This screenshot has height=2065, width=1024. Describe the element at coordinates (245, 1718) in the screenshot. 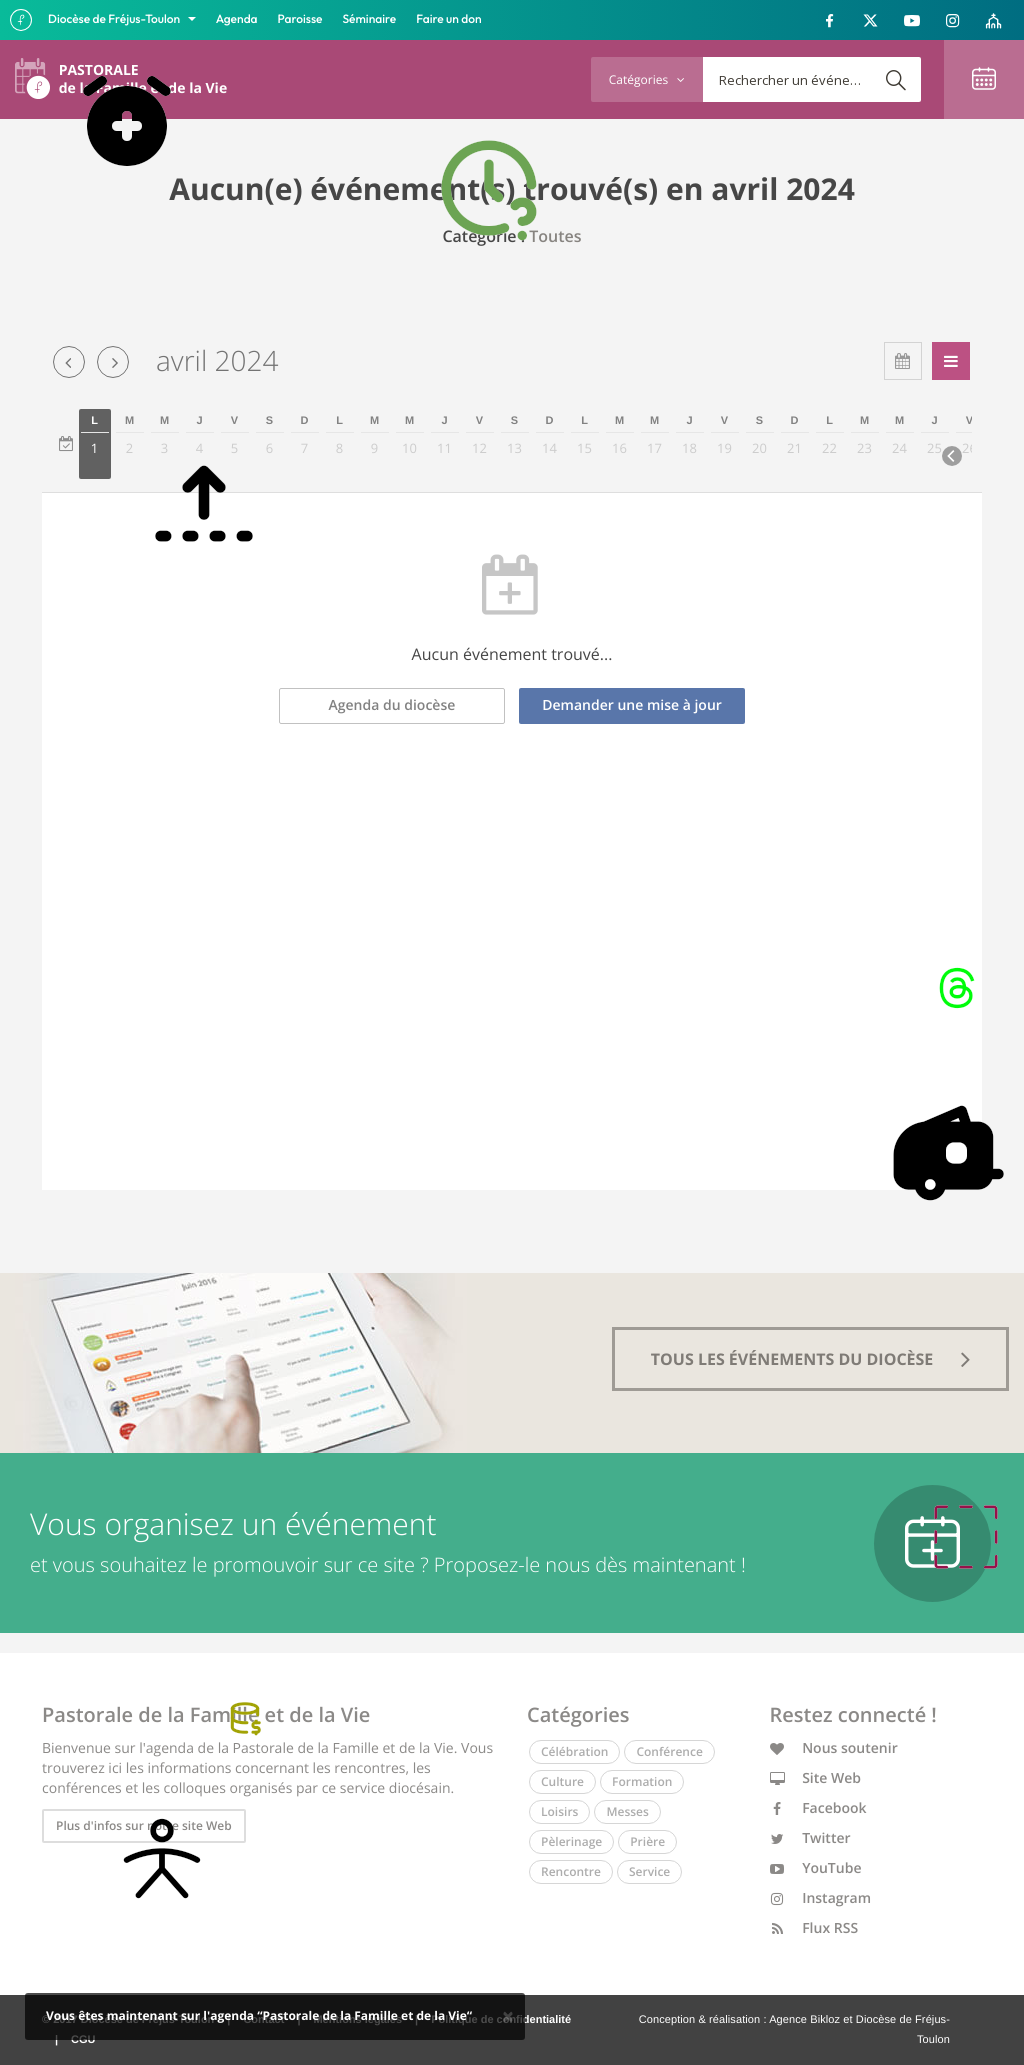

I see `view database pricing or costs` at that location.